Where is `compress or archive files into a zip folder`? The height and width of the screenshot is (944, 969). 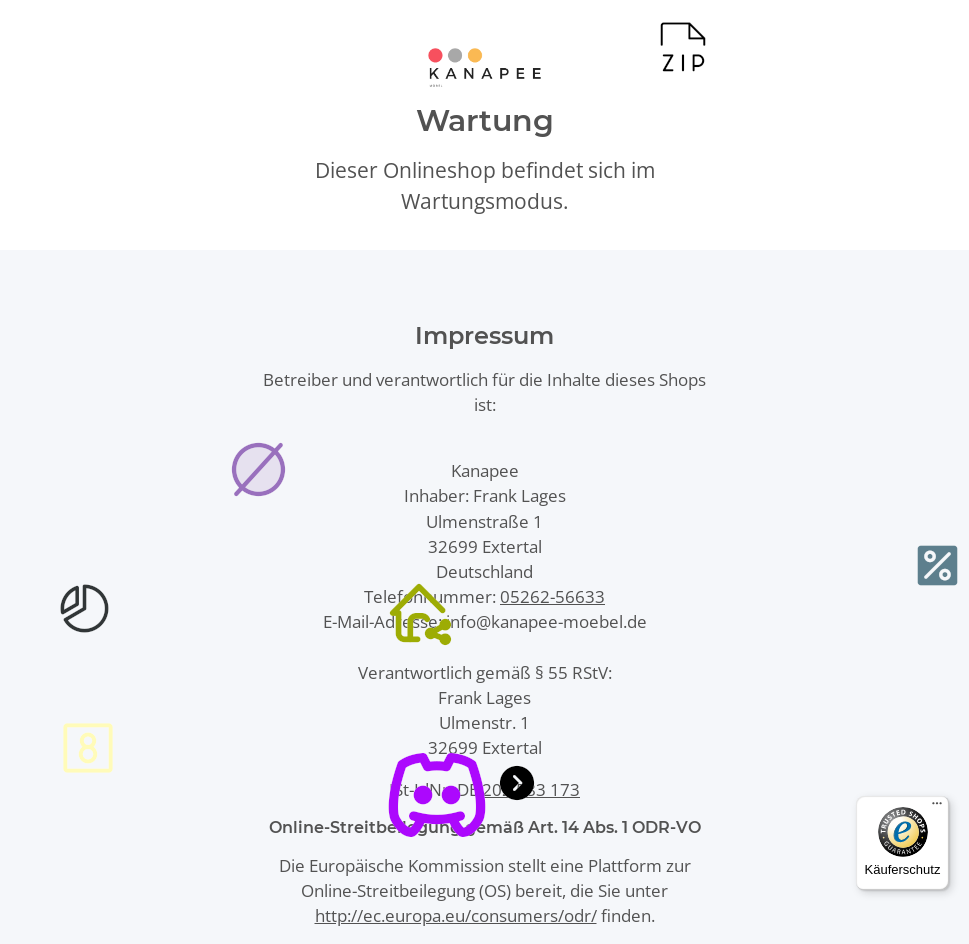
compress or archive files into a zip folder is located at coordinates (683, 49).